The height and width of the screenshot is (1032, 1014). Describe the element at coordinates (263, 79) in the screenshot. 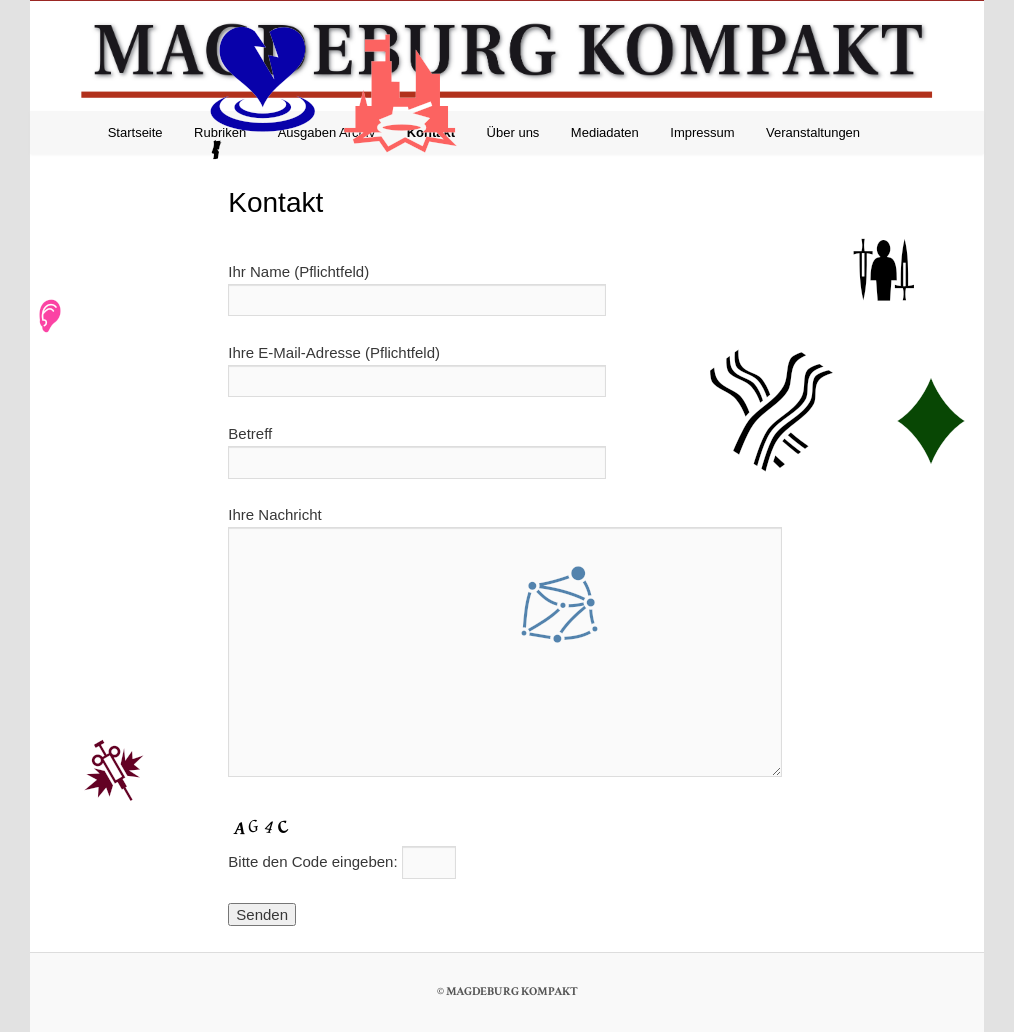

I see `indicates a heartbreak or relationship-ending zone in a game` at that location.